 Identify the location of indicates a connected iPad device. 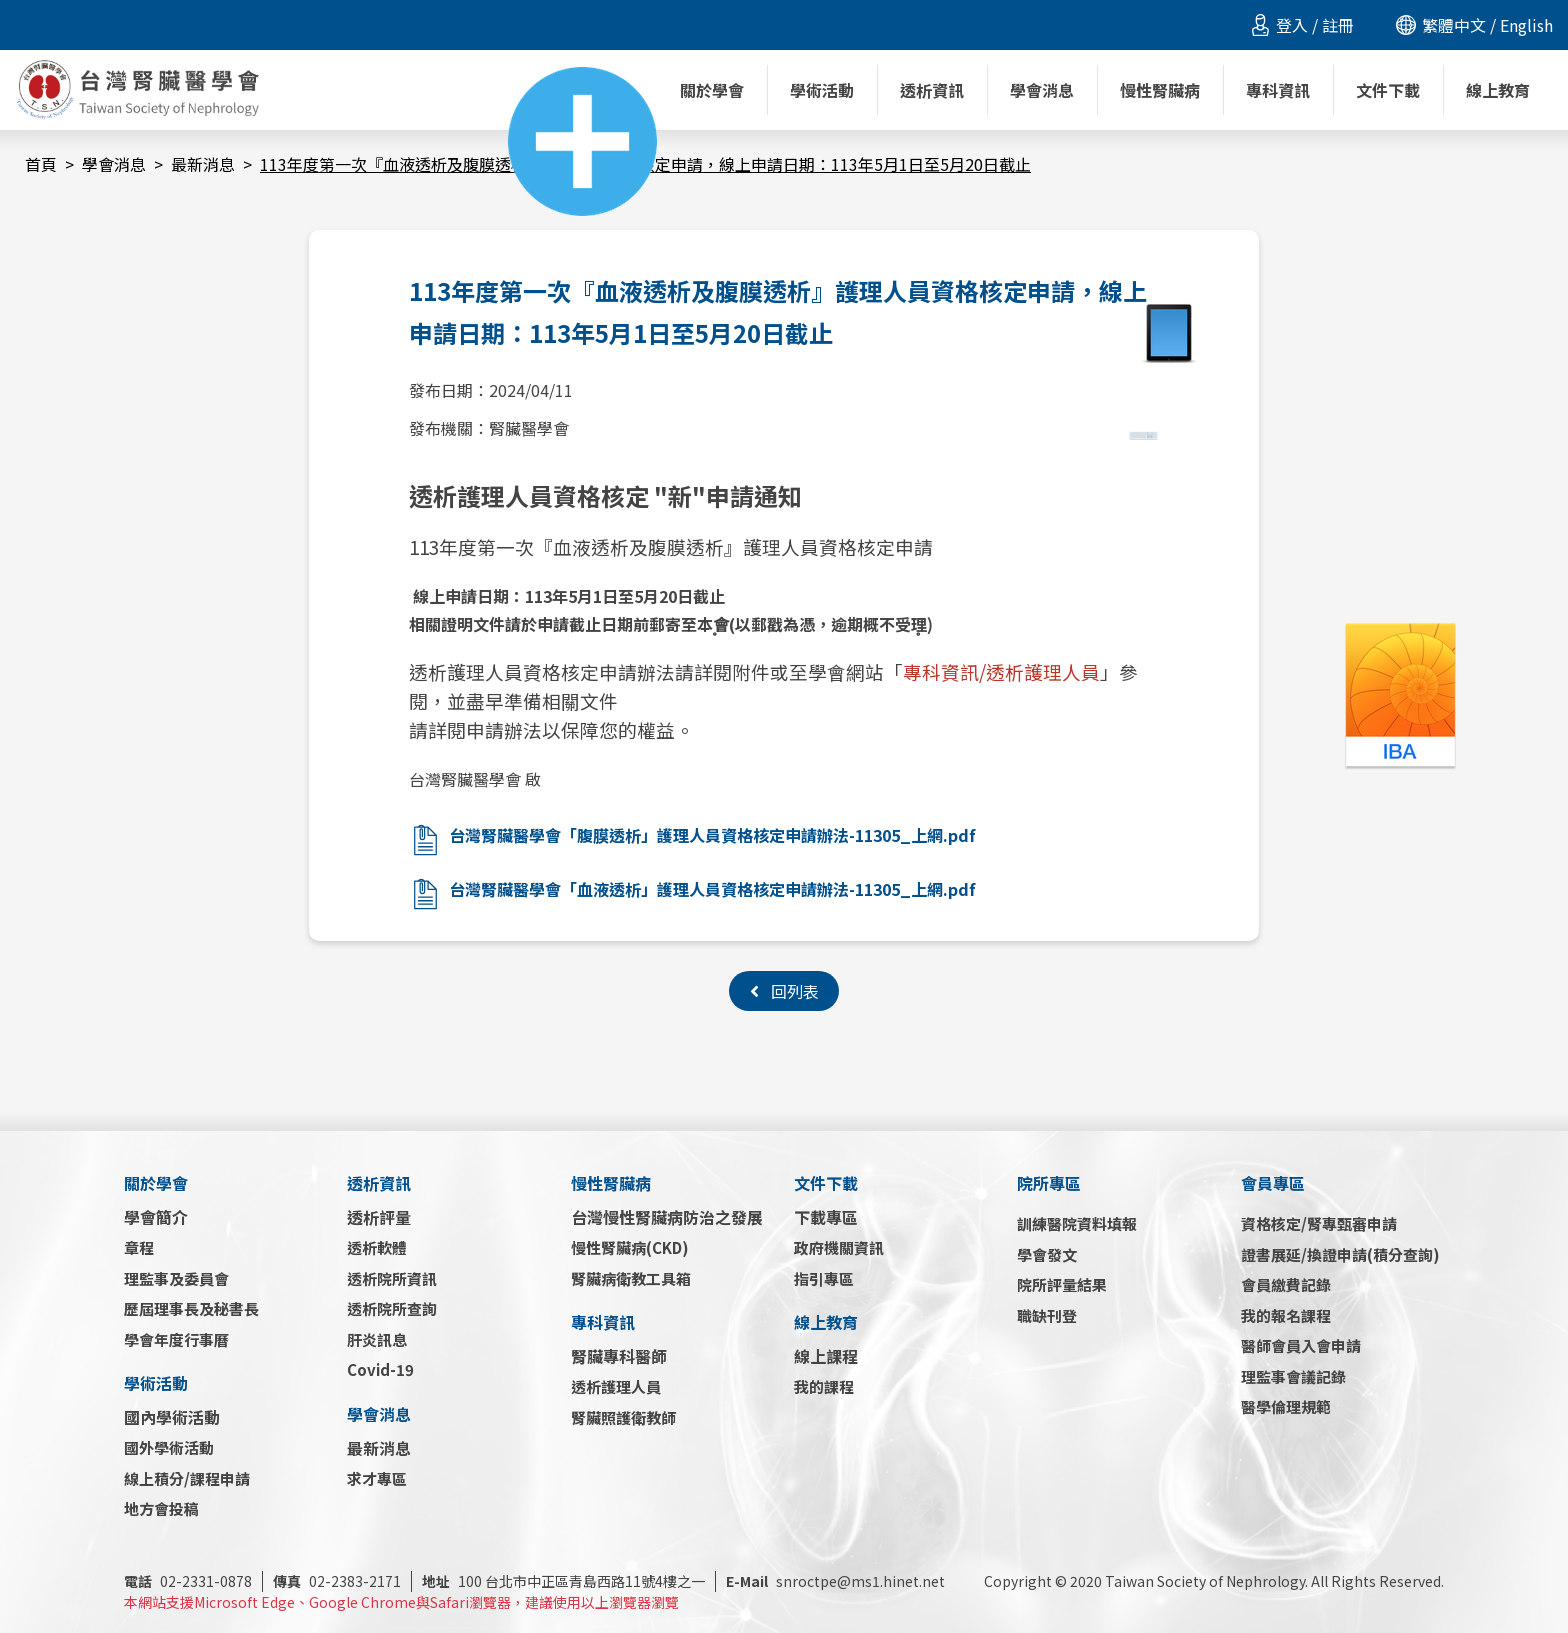
(1169, 333).